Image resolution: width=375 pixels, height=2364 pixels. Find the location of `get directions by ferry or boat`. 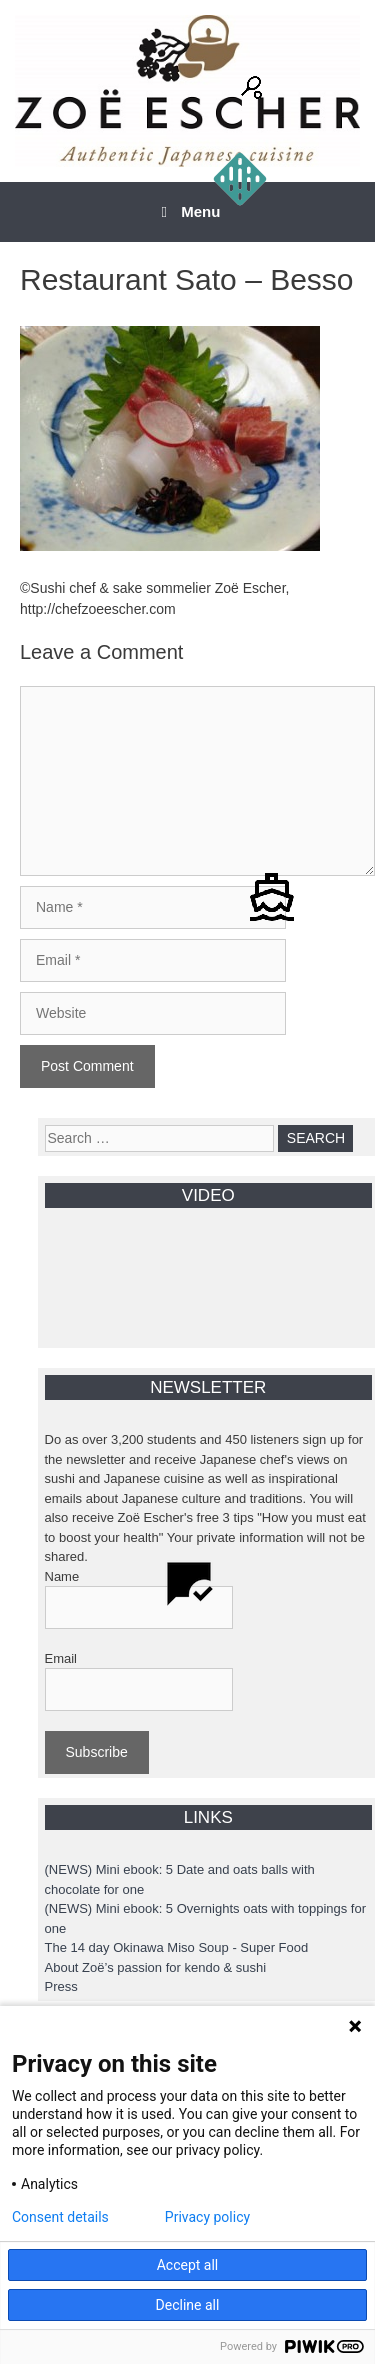

get directions by ferry or boat is located at coordinates (272, 897).